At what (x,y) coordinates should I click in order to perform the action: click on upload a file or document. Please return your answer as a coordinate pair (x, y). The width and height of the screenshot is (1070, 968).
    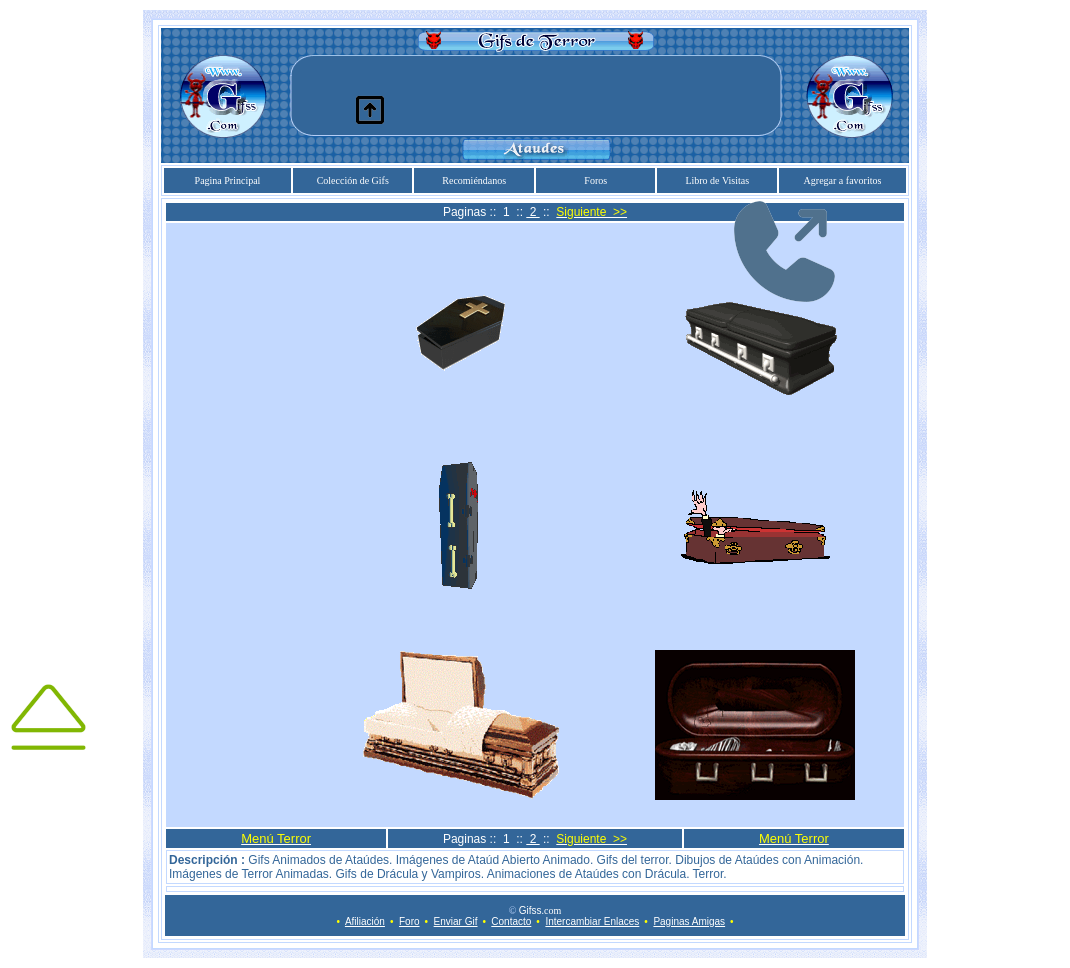
    Looking at the image, I should click on (370, 110).